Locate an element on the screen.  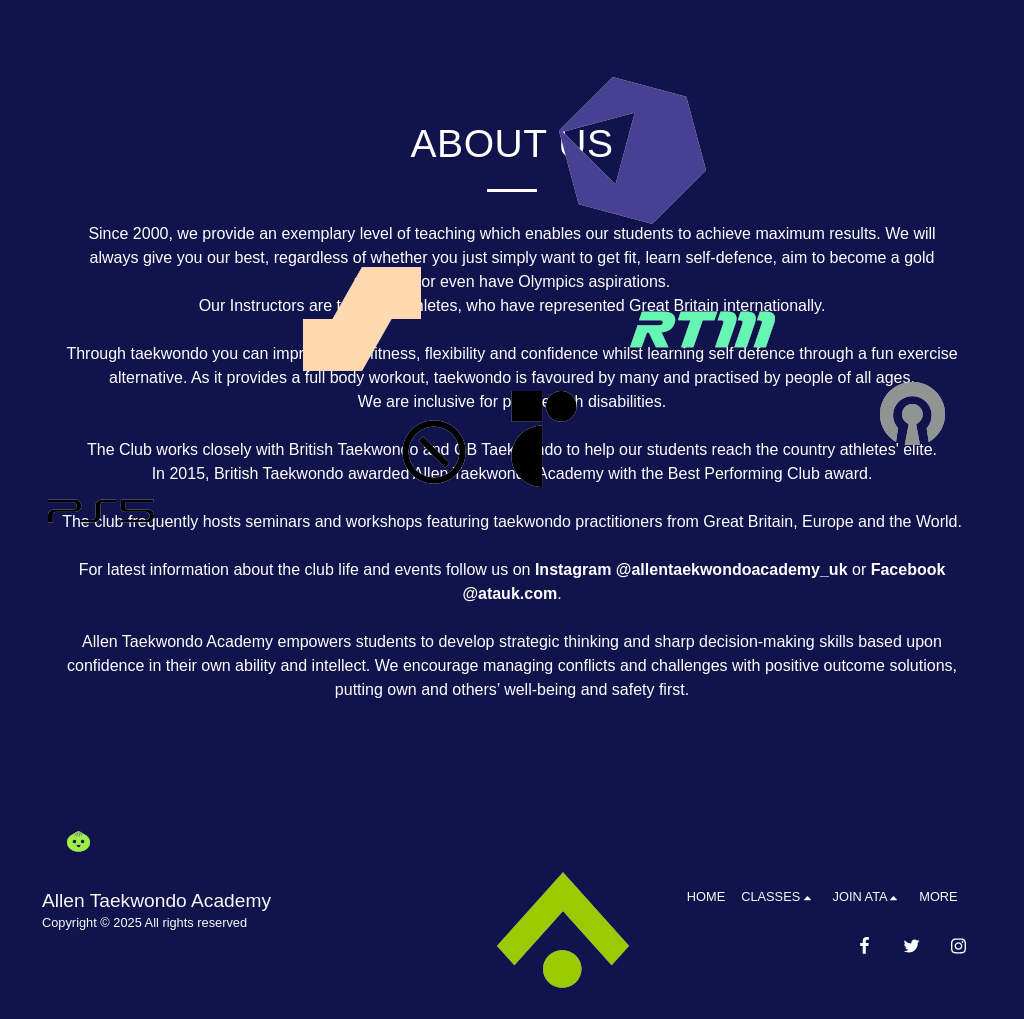
PlayStation 5 brand logo is located at coordinates (101, 511).